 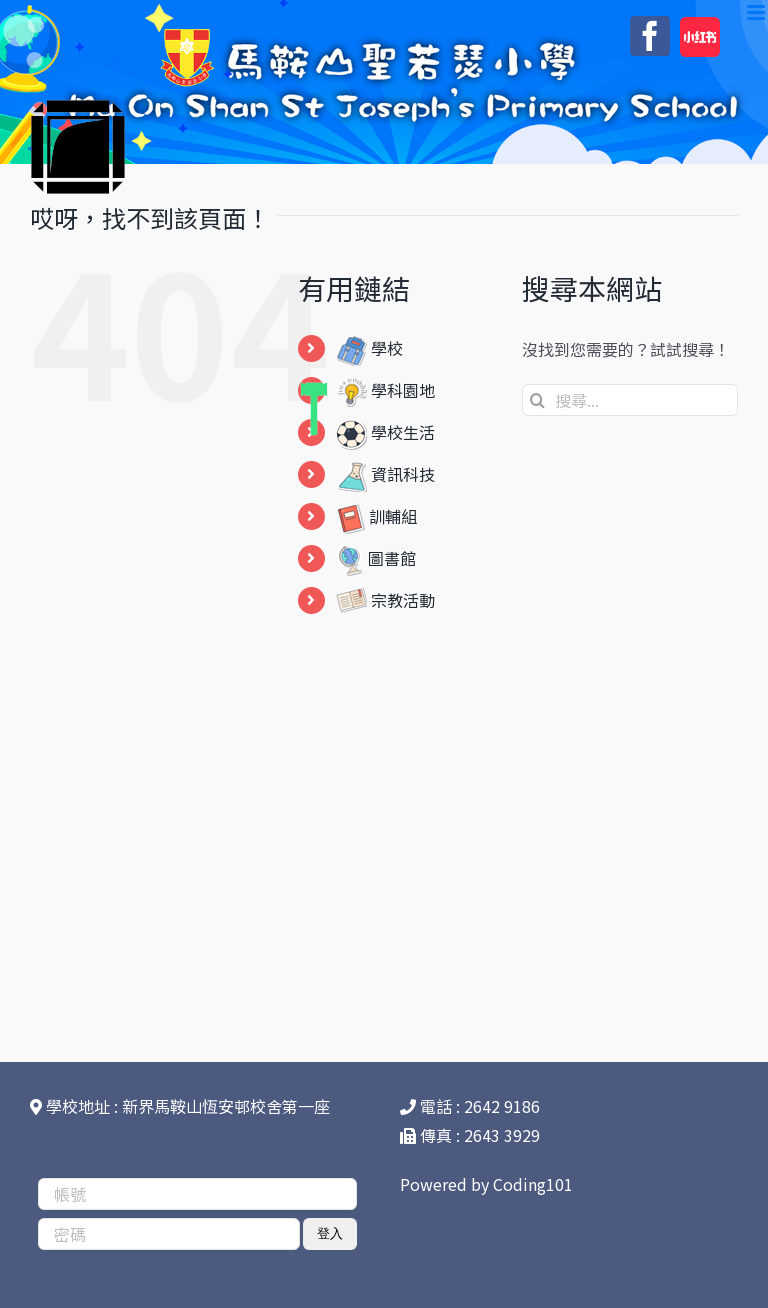 I want to click on indicates an amethyst gem resource or currency, so click(x=78, y=147).